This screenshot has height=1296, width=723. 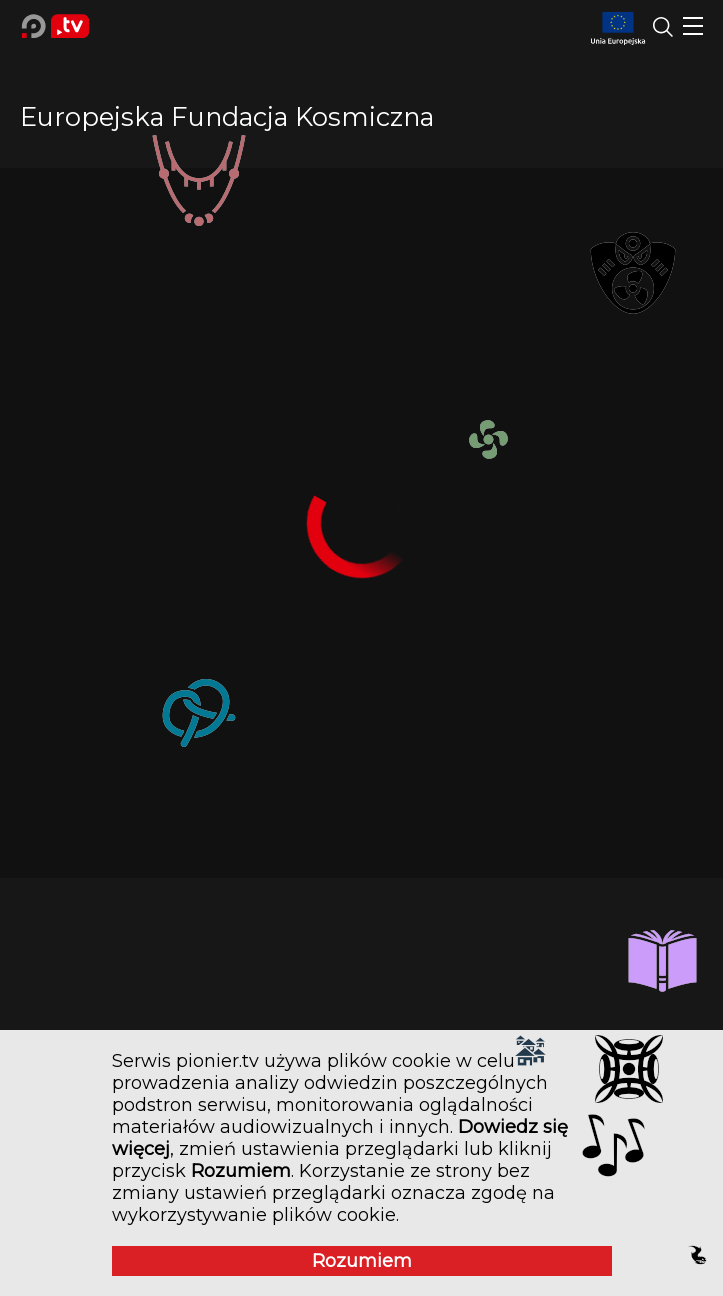 What do you see at coordinates (199, 713) in the screenshot?
I see `browse bakery or snack items` at bounding box center [199, 713].